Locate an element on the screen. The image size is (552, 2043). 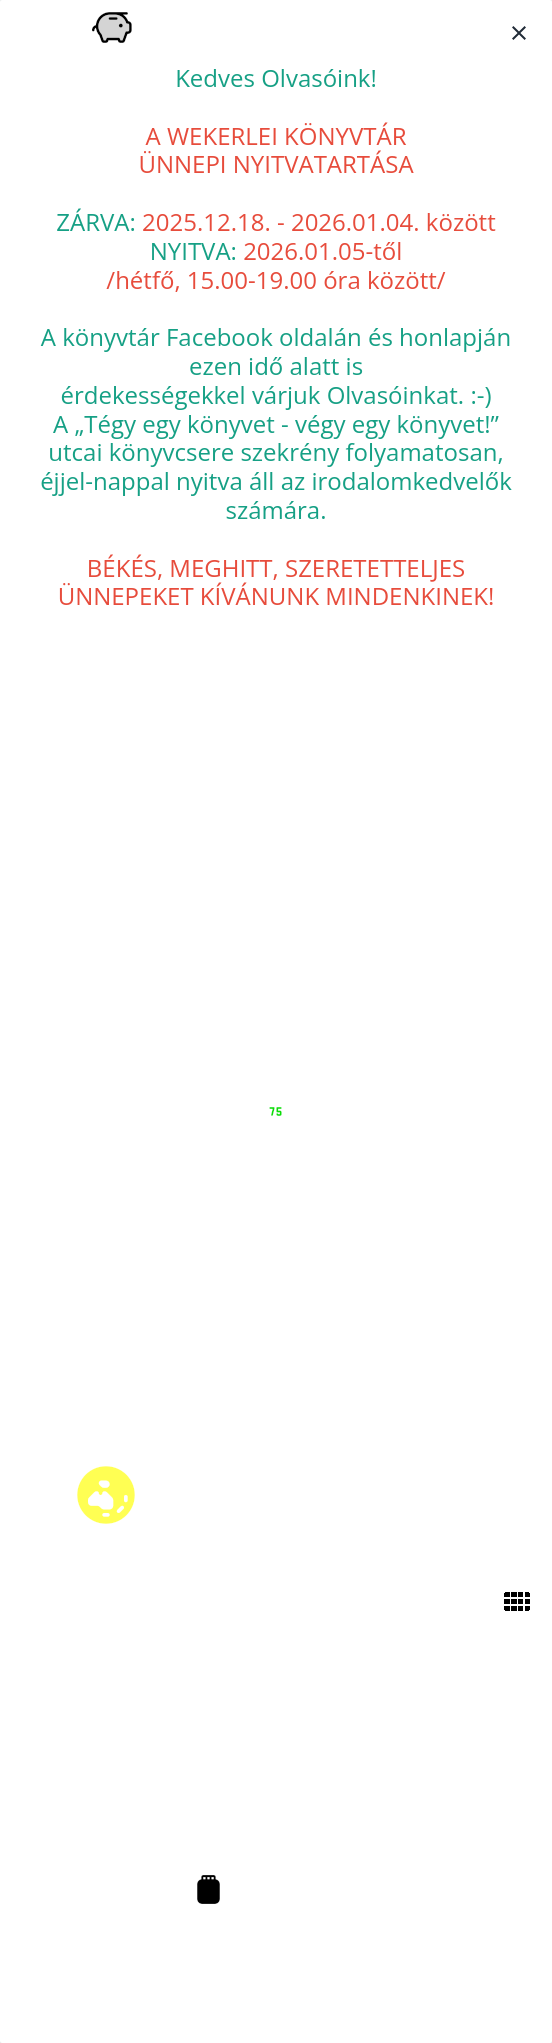
access savings or budget features is located at coordinates (112, 27).